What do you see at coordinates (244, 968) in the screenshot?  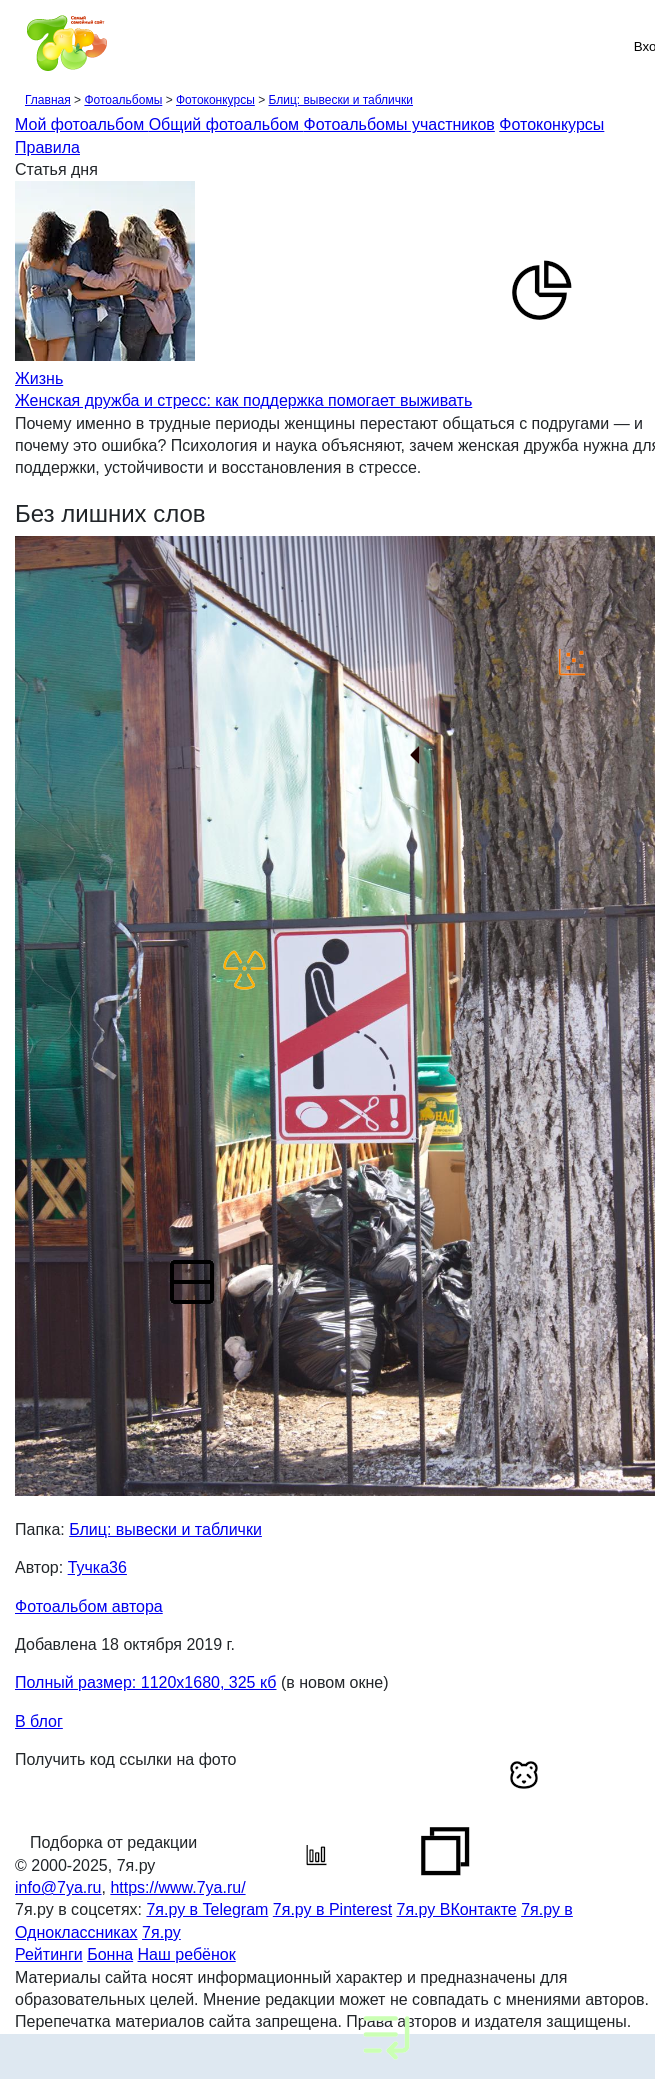 I see `indicates radioactive or hazardous material warning` at bounding box center [244, 968].